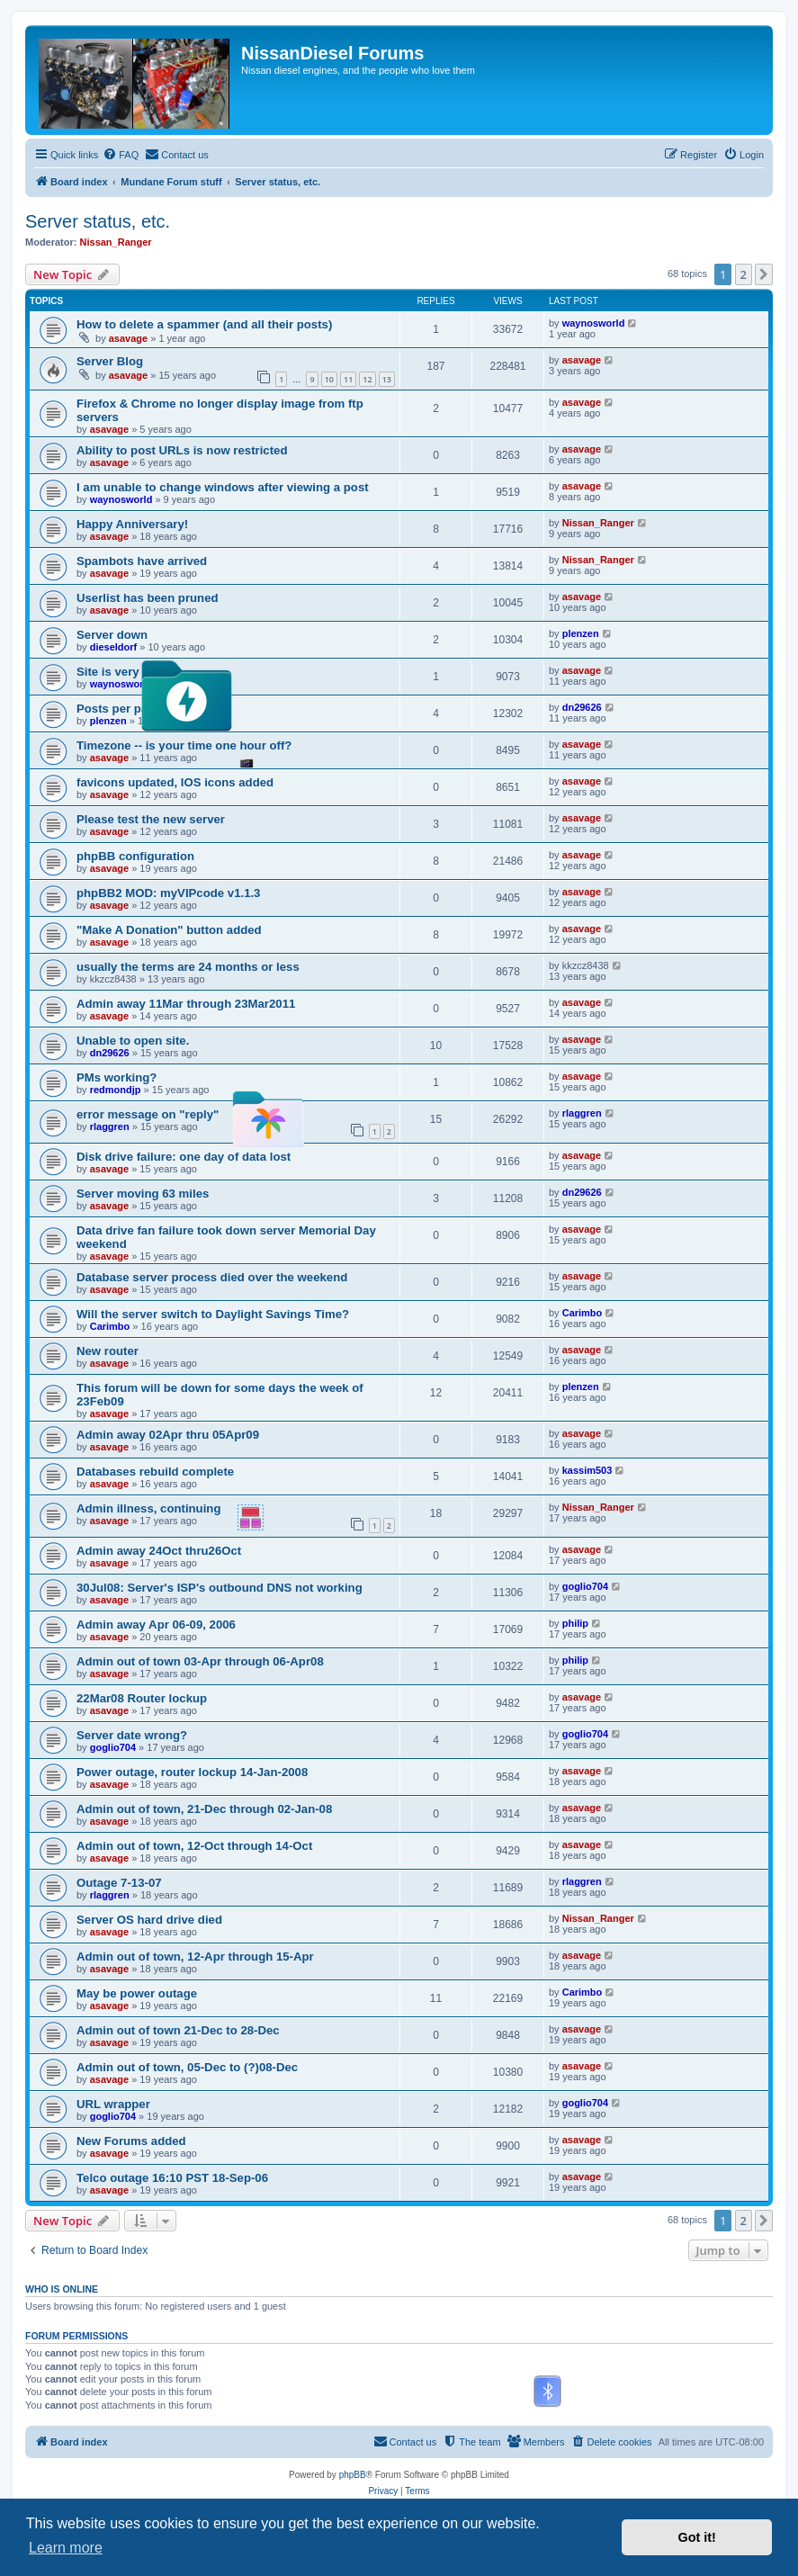  Describe the element at coordinates (268, 1121) in the screenshot. I see `open google palm ai project folder` at that location.